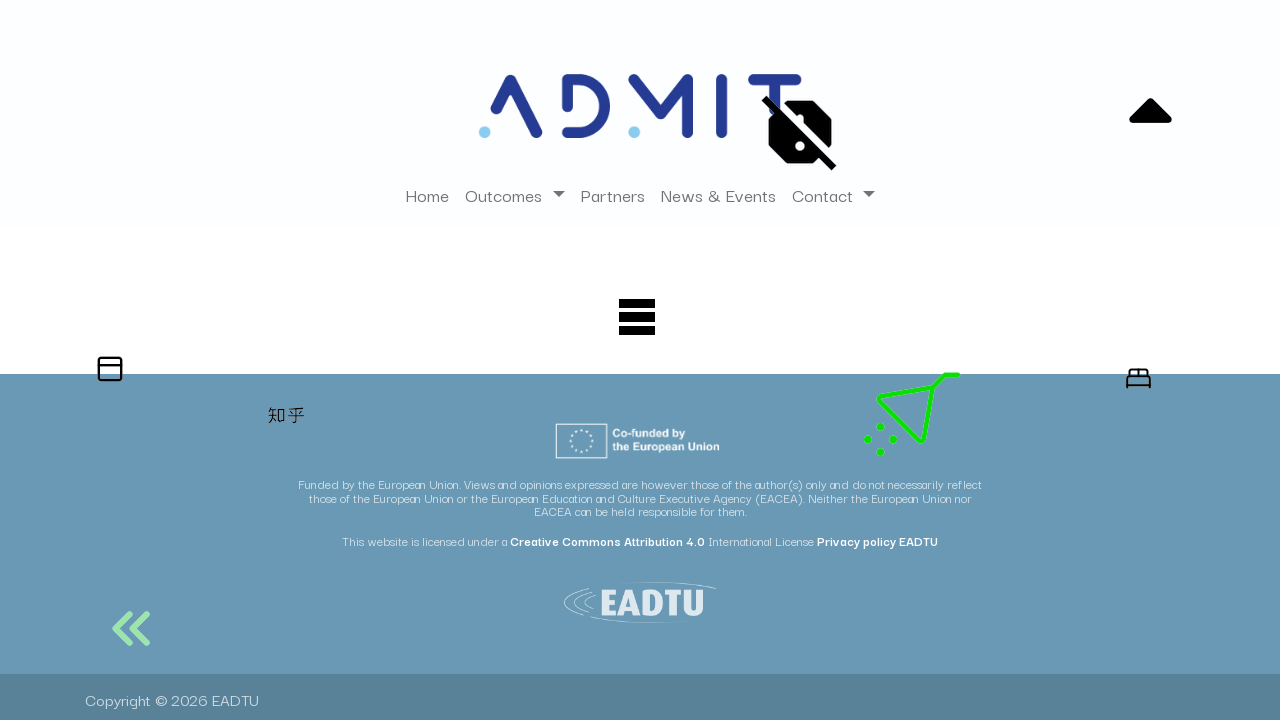  I want to click on view hotel or accommodation options, so click(1138, 378).